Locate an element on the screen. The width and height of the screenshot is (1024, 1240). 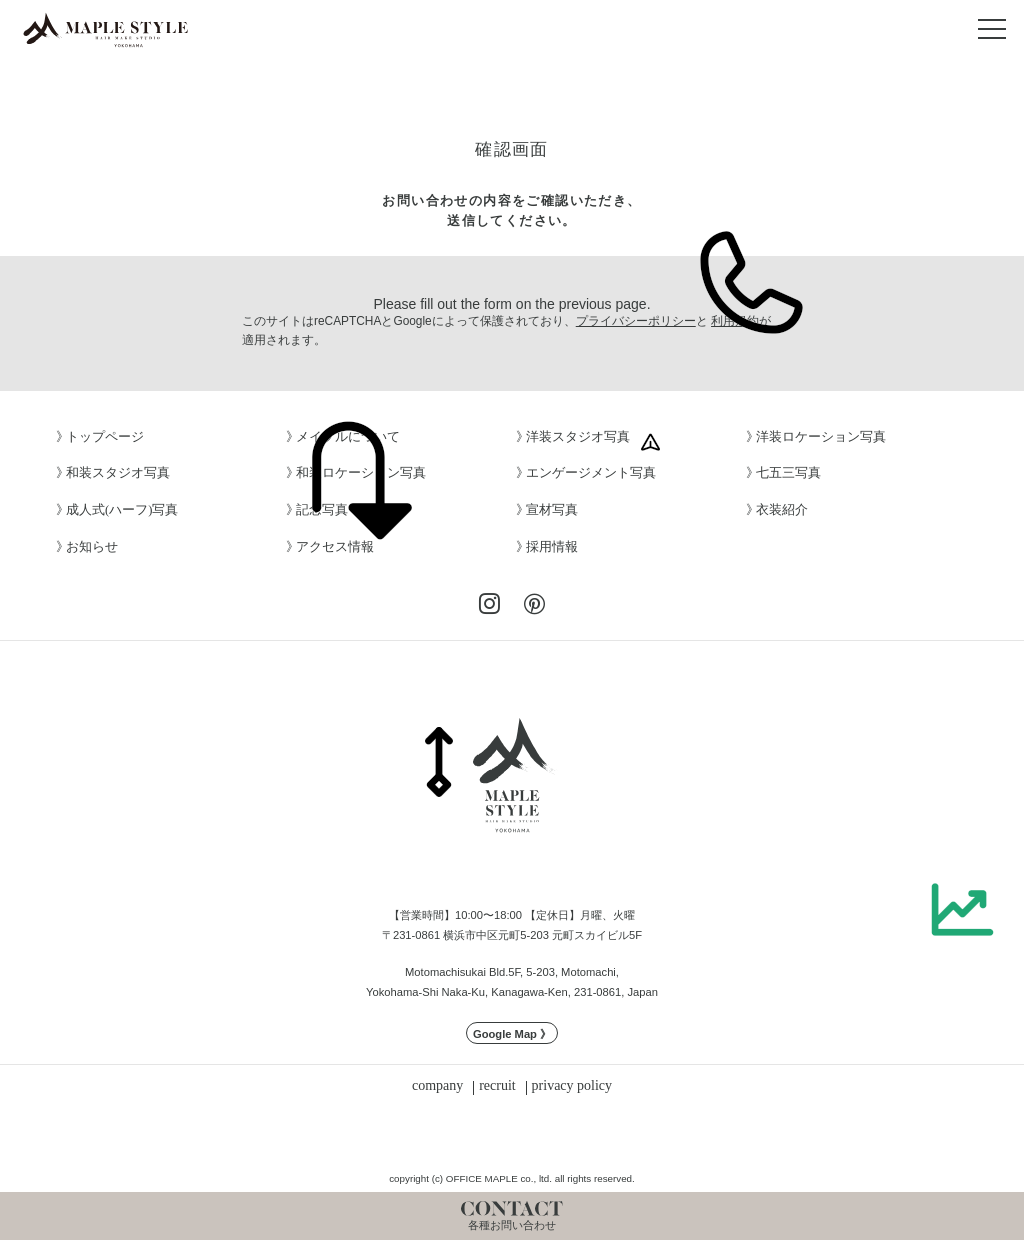
send a message or email is located at coordinates (650, 442).